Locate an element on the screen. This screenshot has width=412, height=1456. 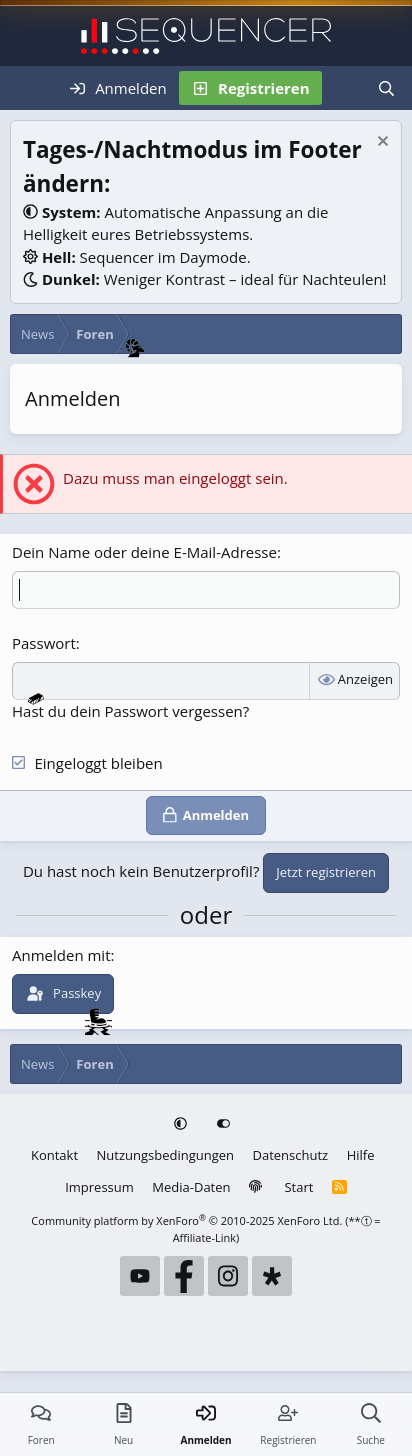
activate ground slam ability is located at coordinates (98, 1021).